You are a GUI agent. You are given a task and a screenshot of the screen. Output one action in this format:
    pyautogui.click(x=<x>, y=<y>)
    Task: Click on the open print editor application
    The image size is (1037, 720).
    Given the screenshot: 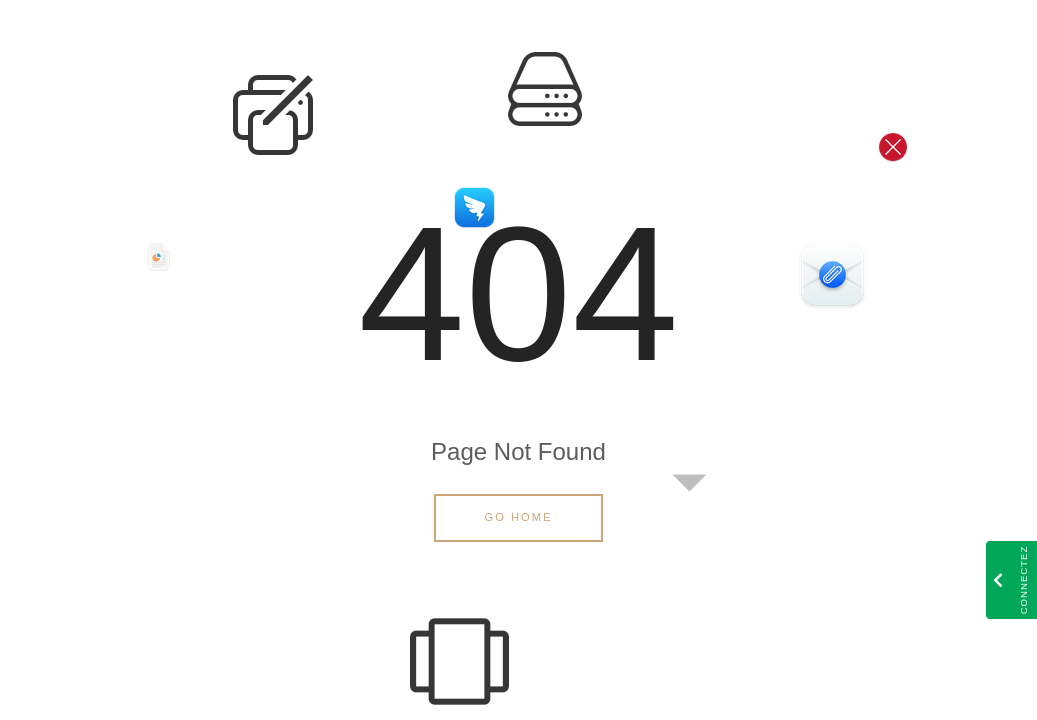 What is the action you would take?
    pyautogui.click(x=273, y=115)
    